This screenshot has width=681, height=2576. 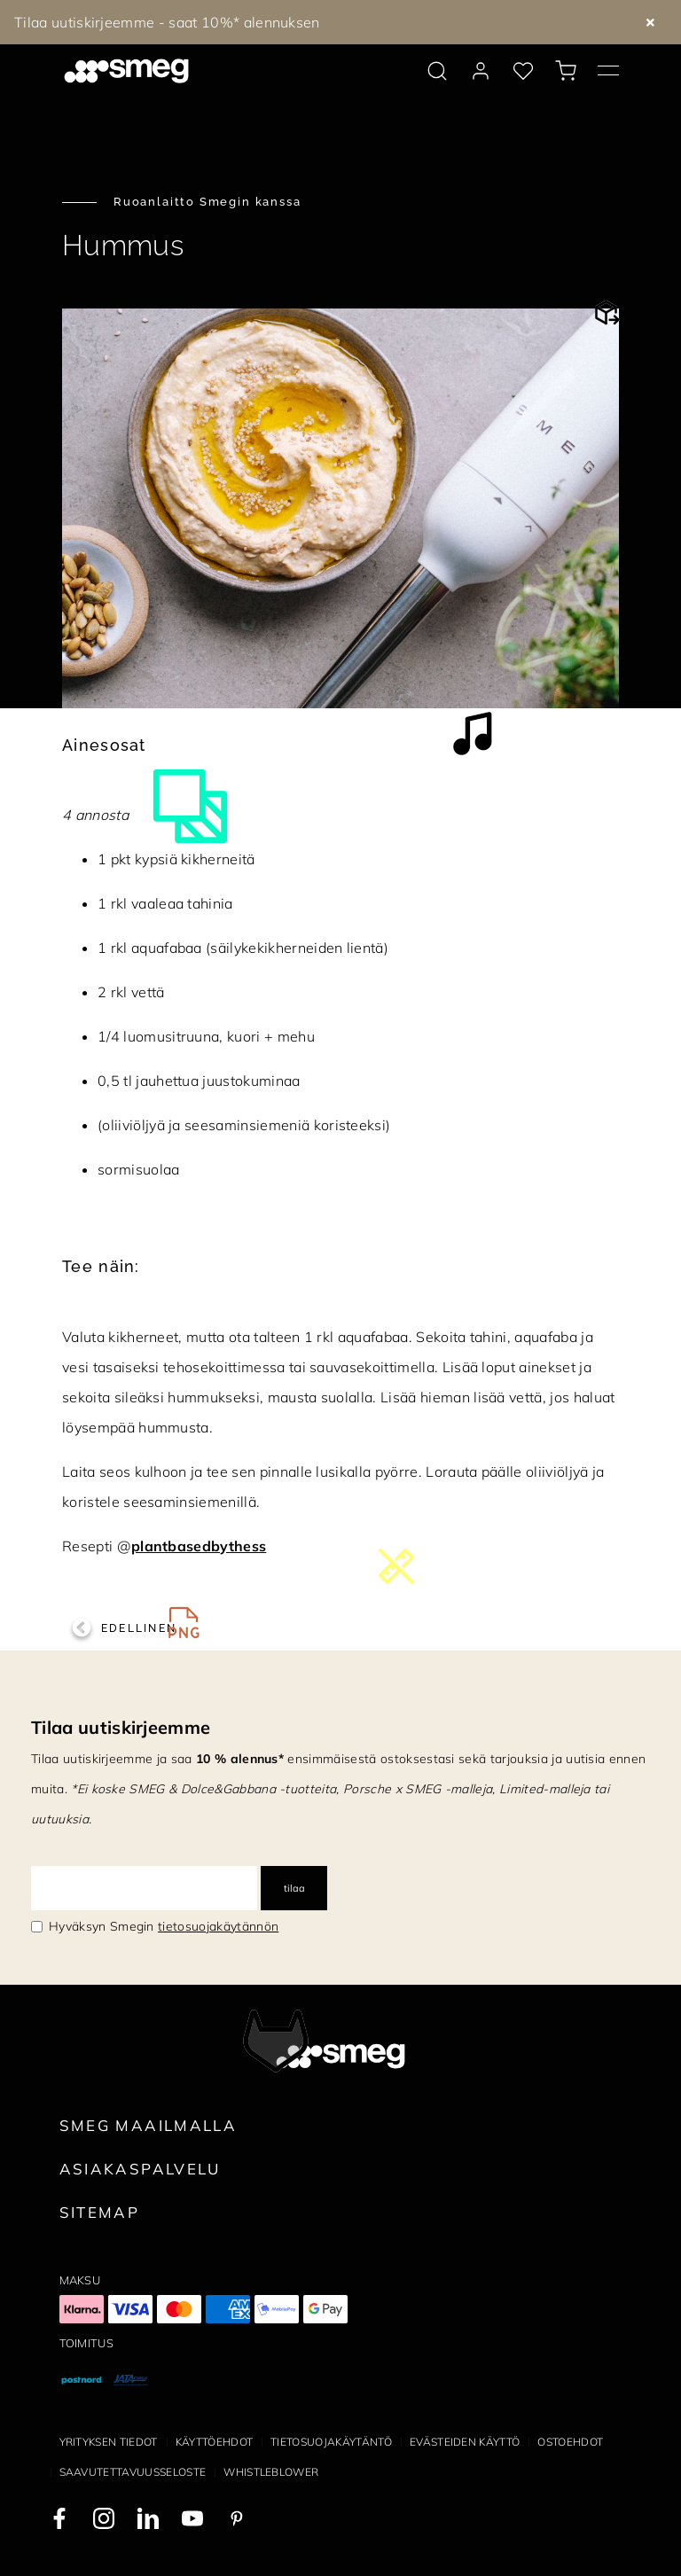 What do you see at coordinates (190, 806) in the screenshot?
I see `subtract or remove a layer from selection` at bounding box center [190, 806].